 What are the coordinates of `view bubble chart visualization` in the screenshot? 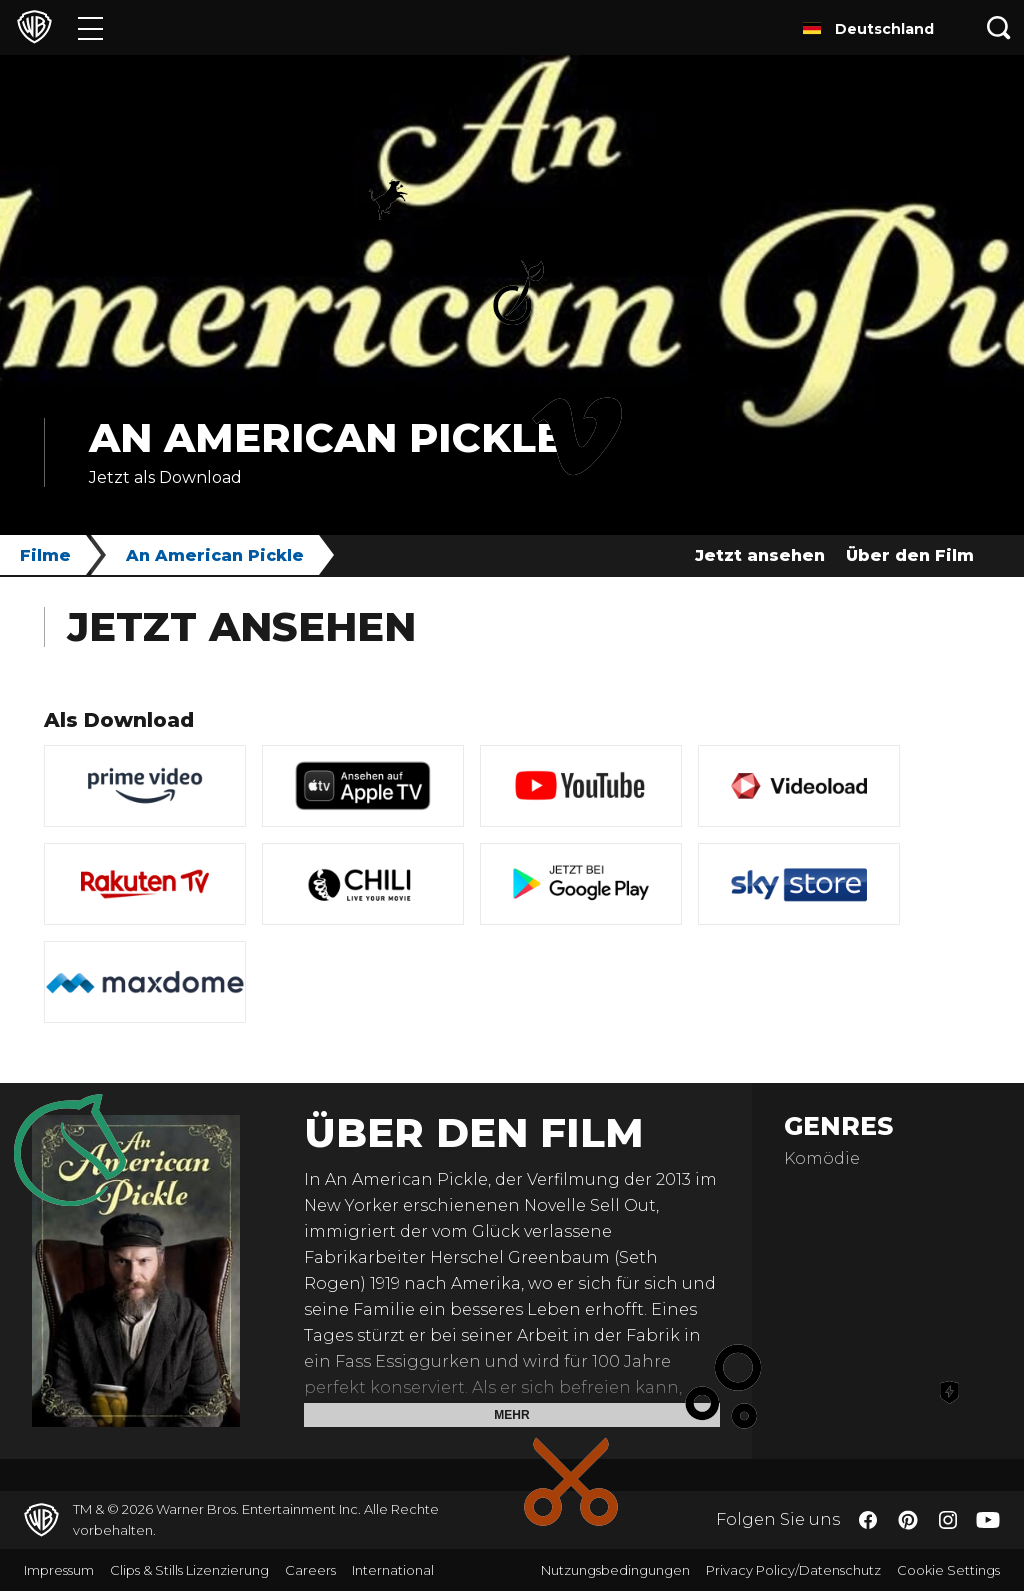 It's located at (727, 1386).